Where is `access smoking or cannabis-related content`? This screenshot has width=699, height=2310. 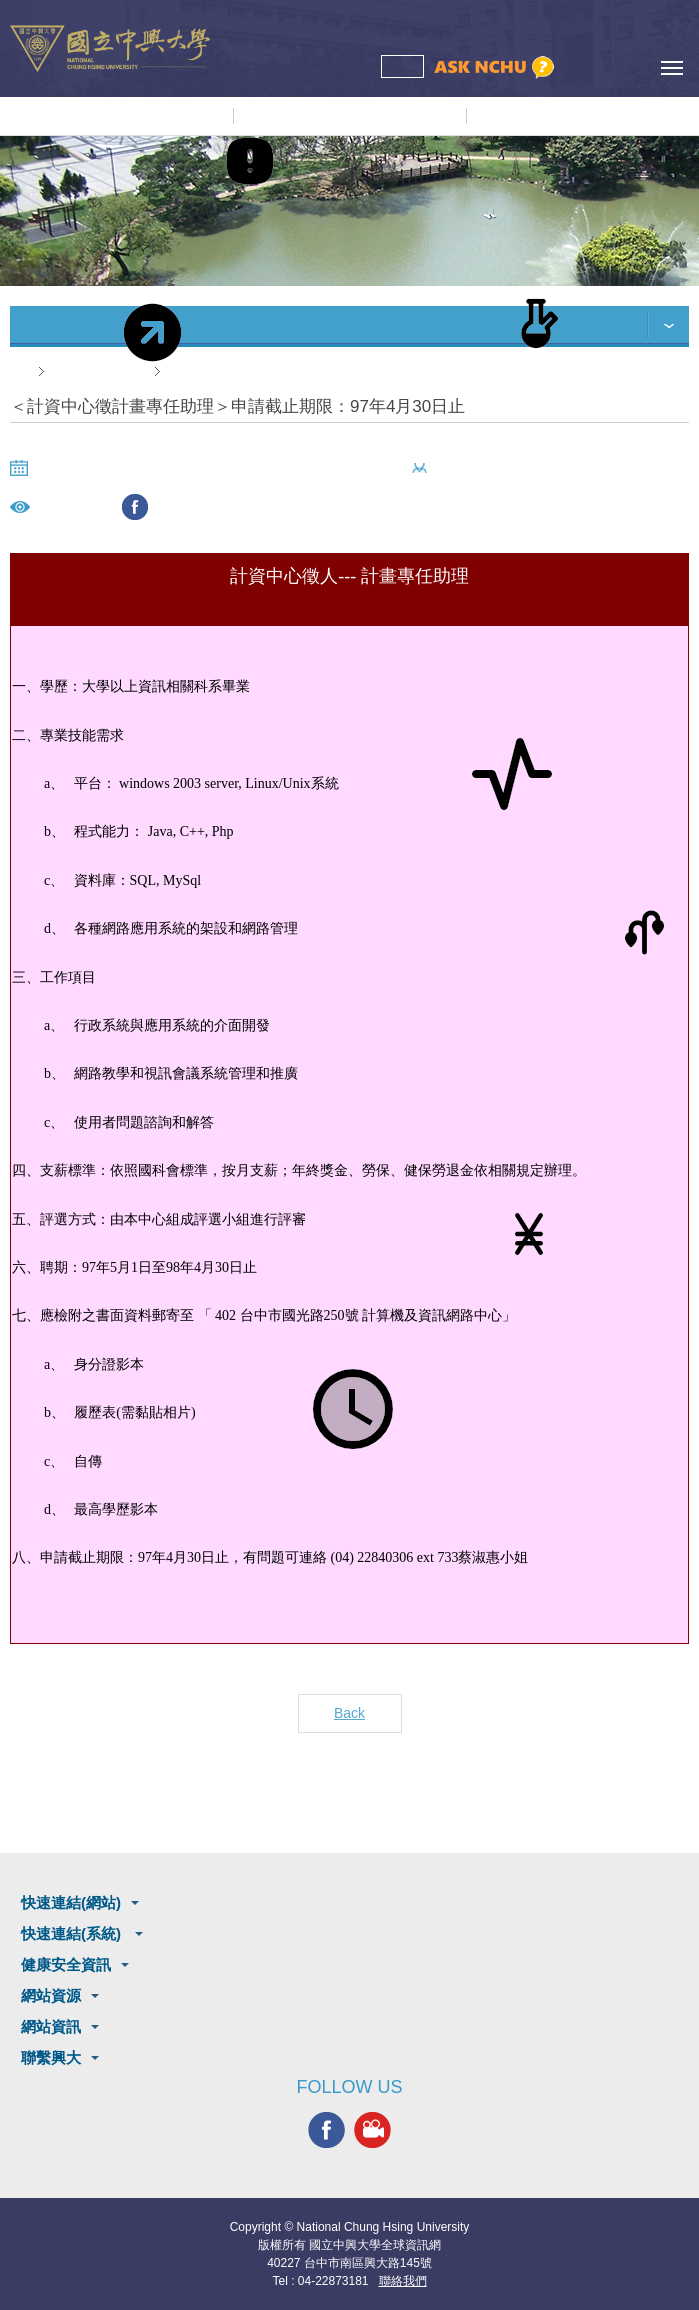 access smoking or cannabis-related content is located at coordinates (538, 323).